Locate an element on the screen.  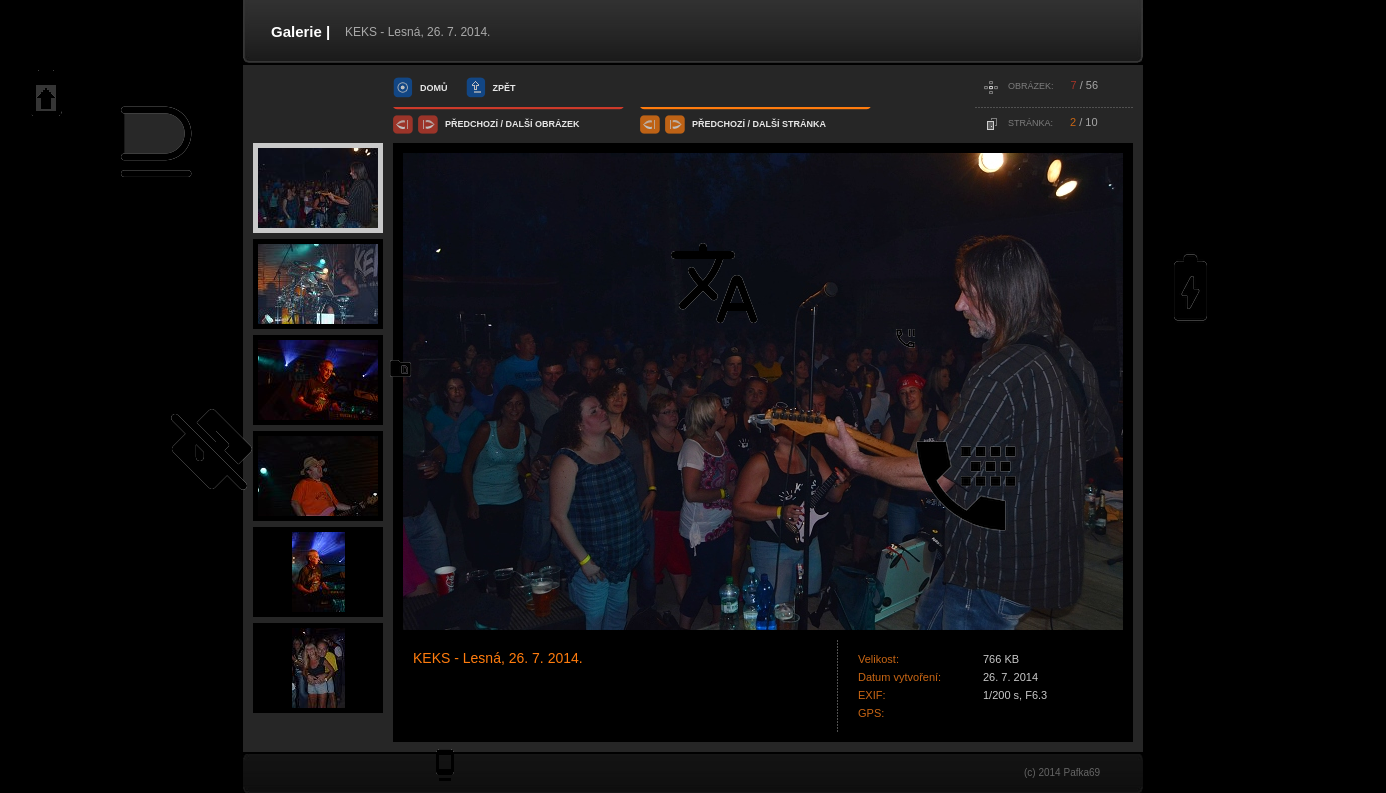
access TTY/TDD accessibility calling features is located at coordinates (966, 486).